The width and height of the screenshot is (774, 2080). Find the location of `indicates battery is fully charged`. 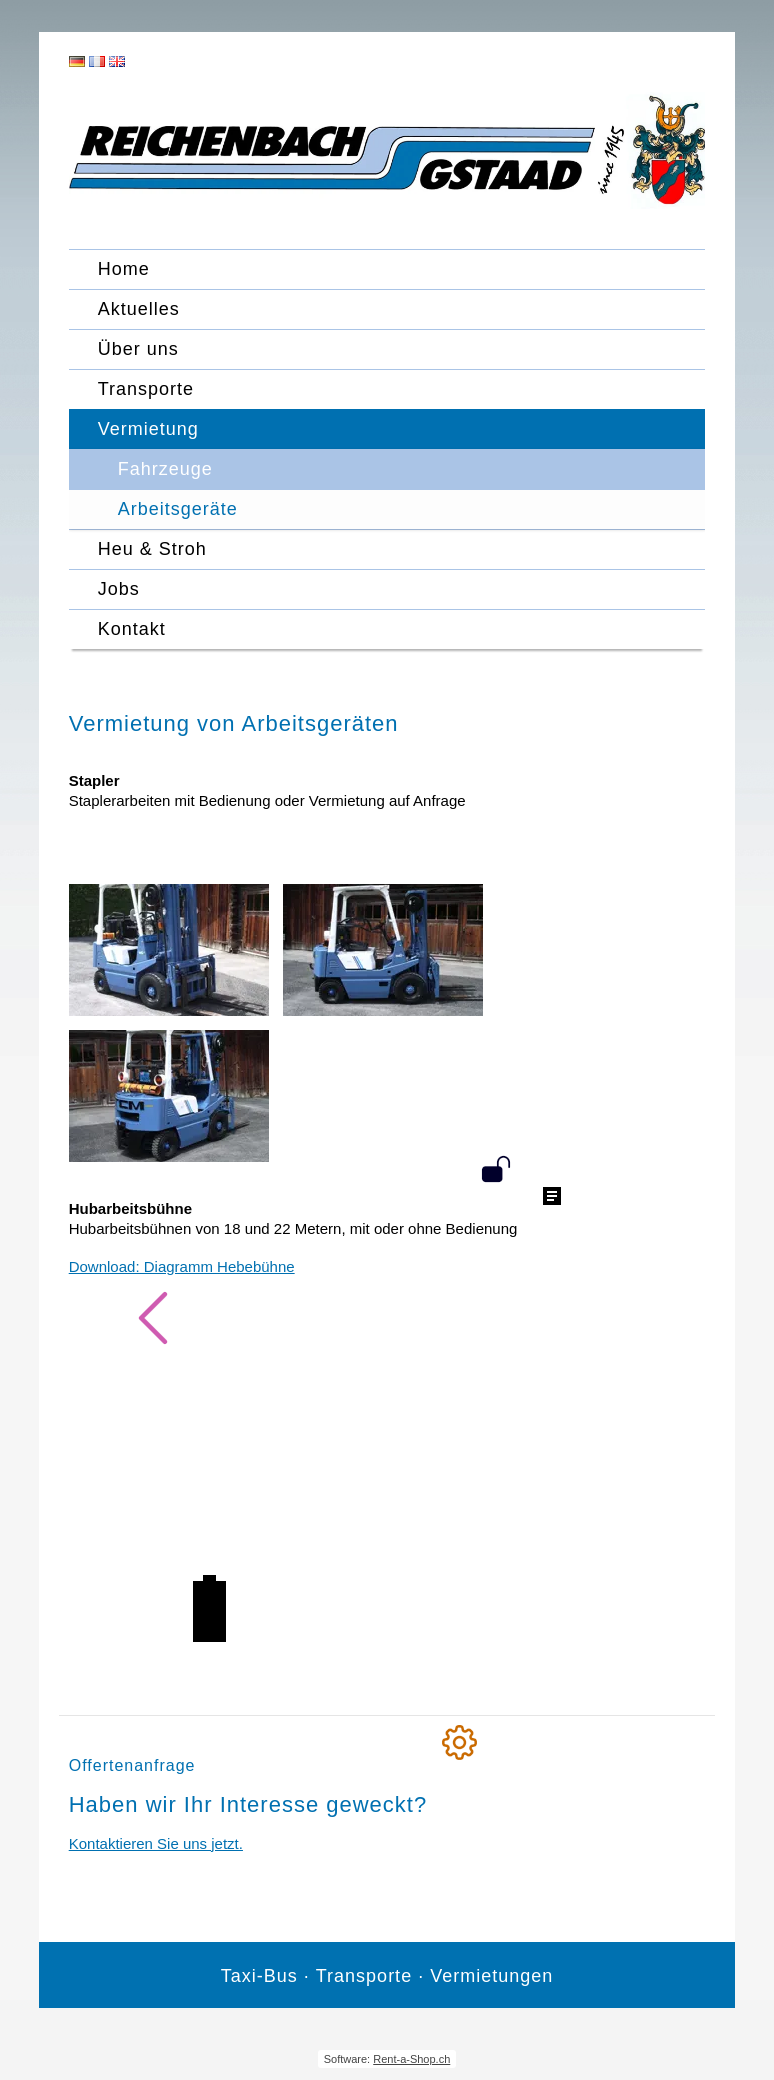

indicates battery is fully charged is located at coordinates (209, 1608).